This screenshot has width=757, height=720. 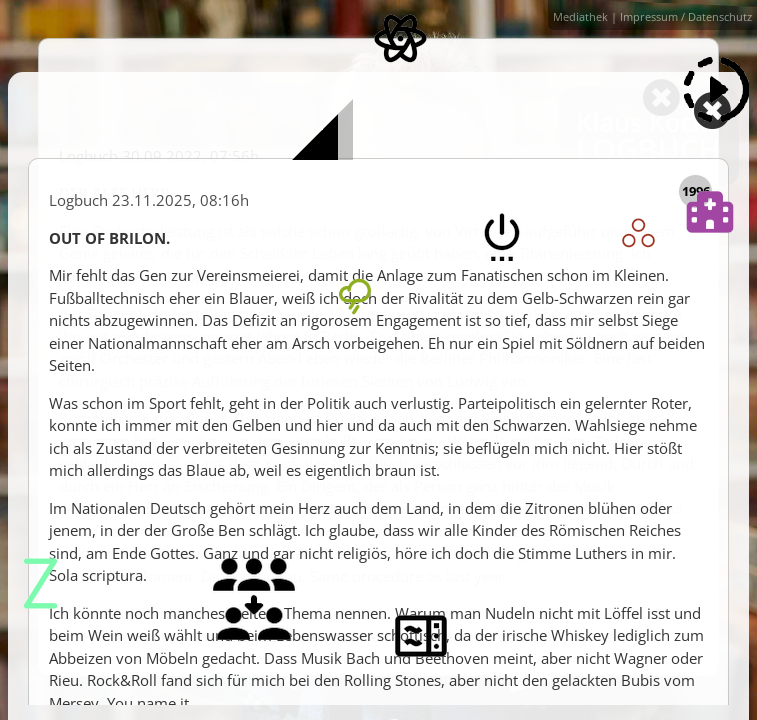 I want to click on reduce maximum occupancy or group size, so click(x=254, y=599).